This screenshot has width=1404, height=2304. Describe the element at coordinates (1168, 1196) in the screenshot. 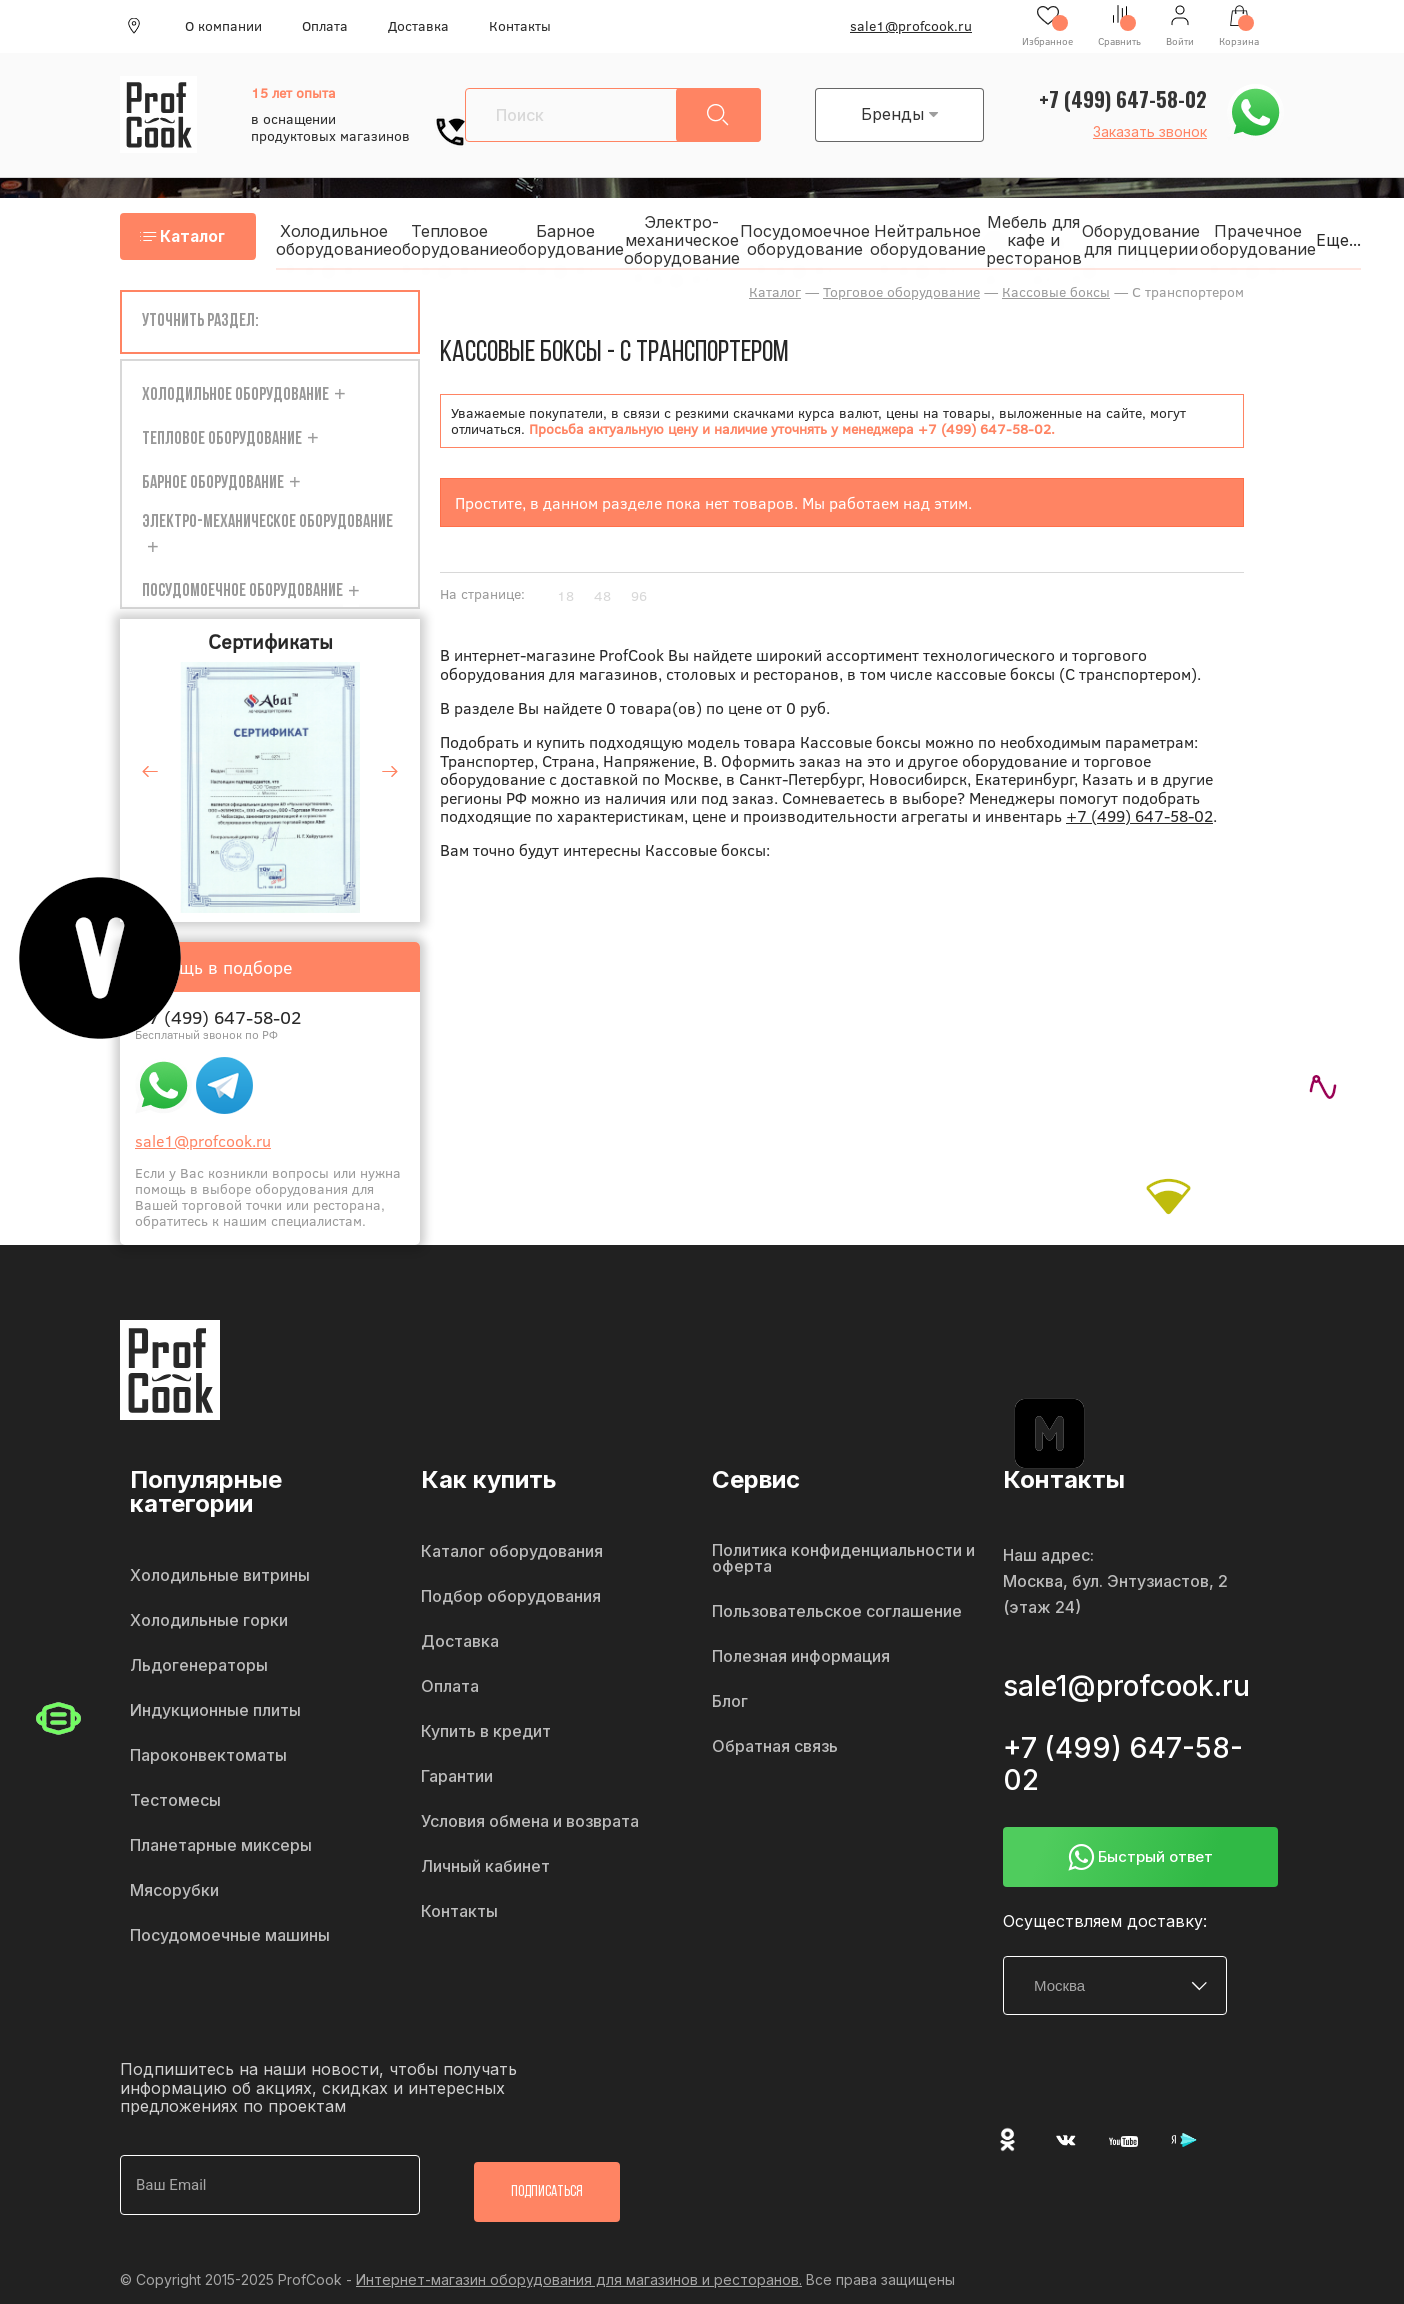

I see `indicates moderate wifi signal strength` at that location.